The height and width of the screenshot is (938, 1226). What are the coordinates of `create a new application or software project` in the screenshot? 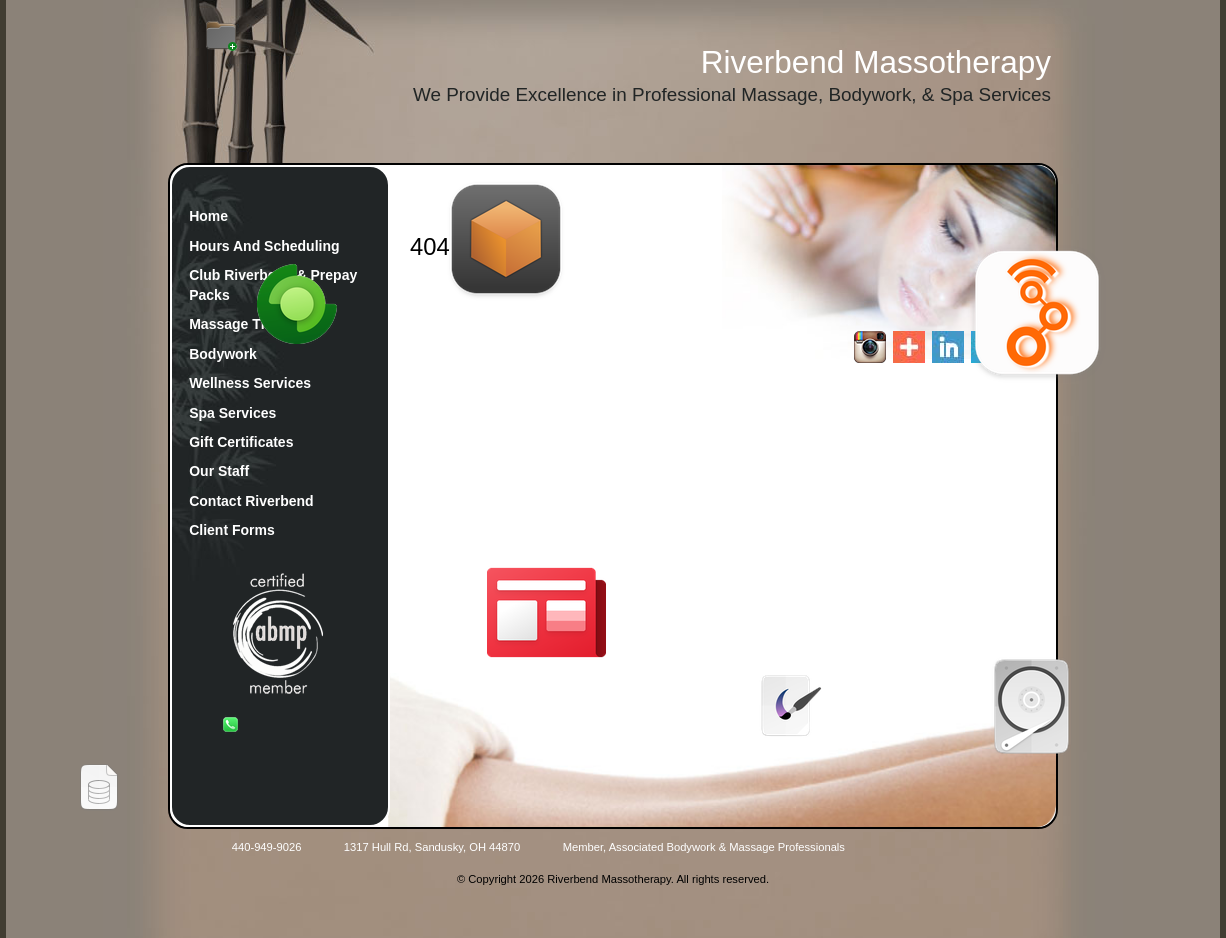 It's located at (791, 705).